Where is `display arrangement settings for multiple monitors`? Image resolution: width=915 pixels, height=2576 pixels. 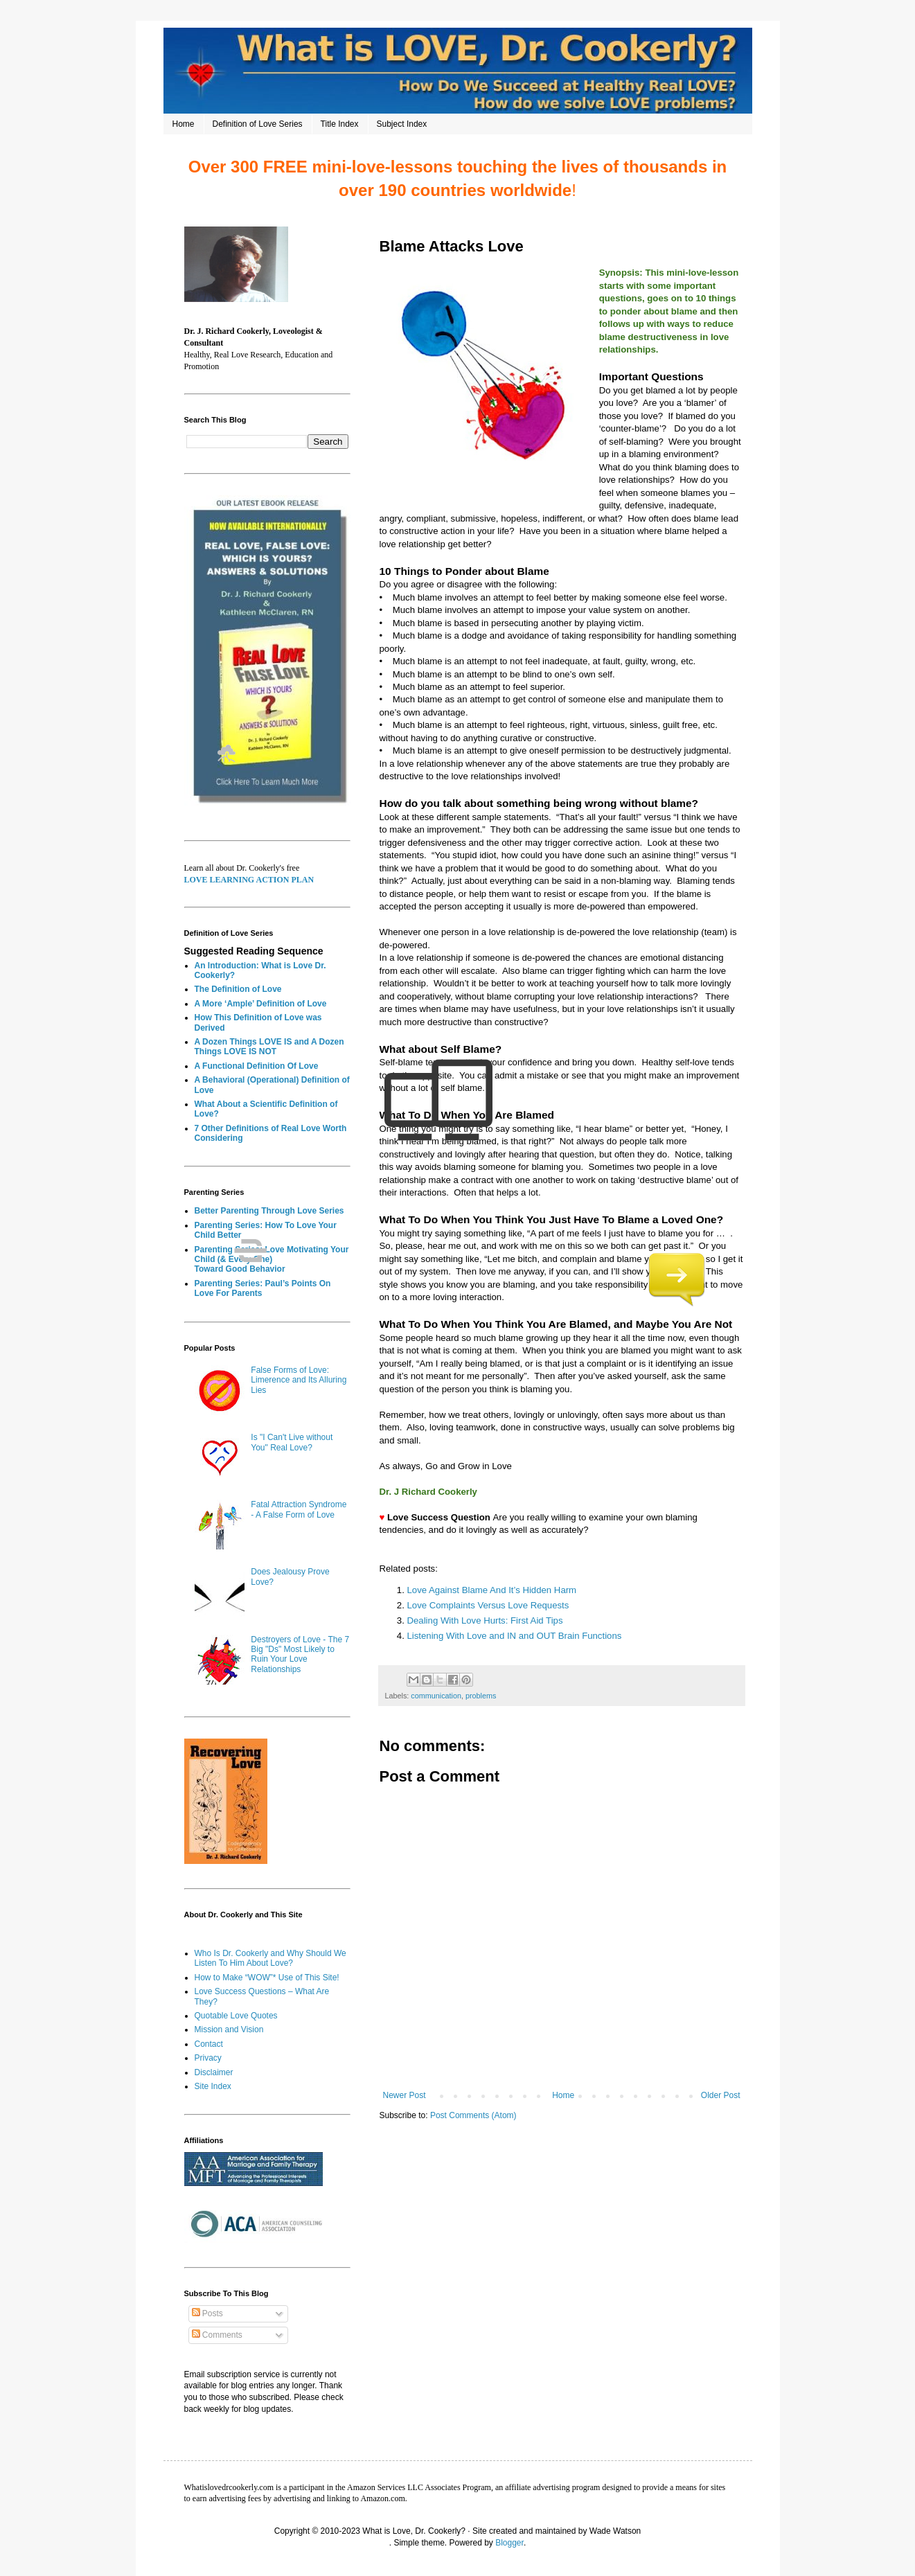 display arrangement settings for multiple monitors is located at coordinates (438, 1100).